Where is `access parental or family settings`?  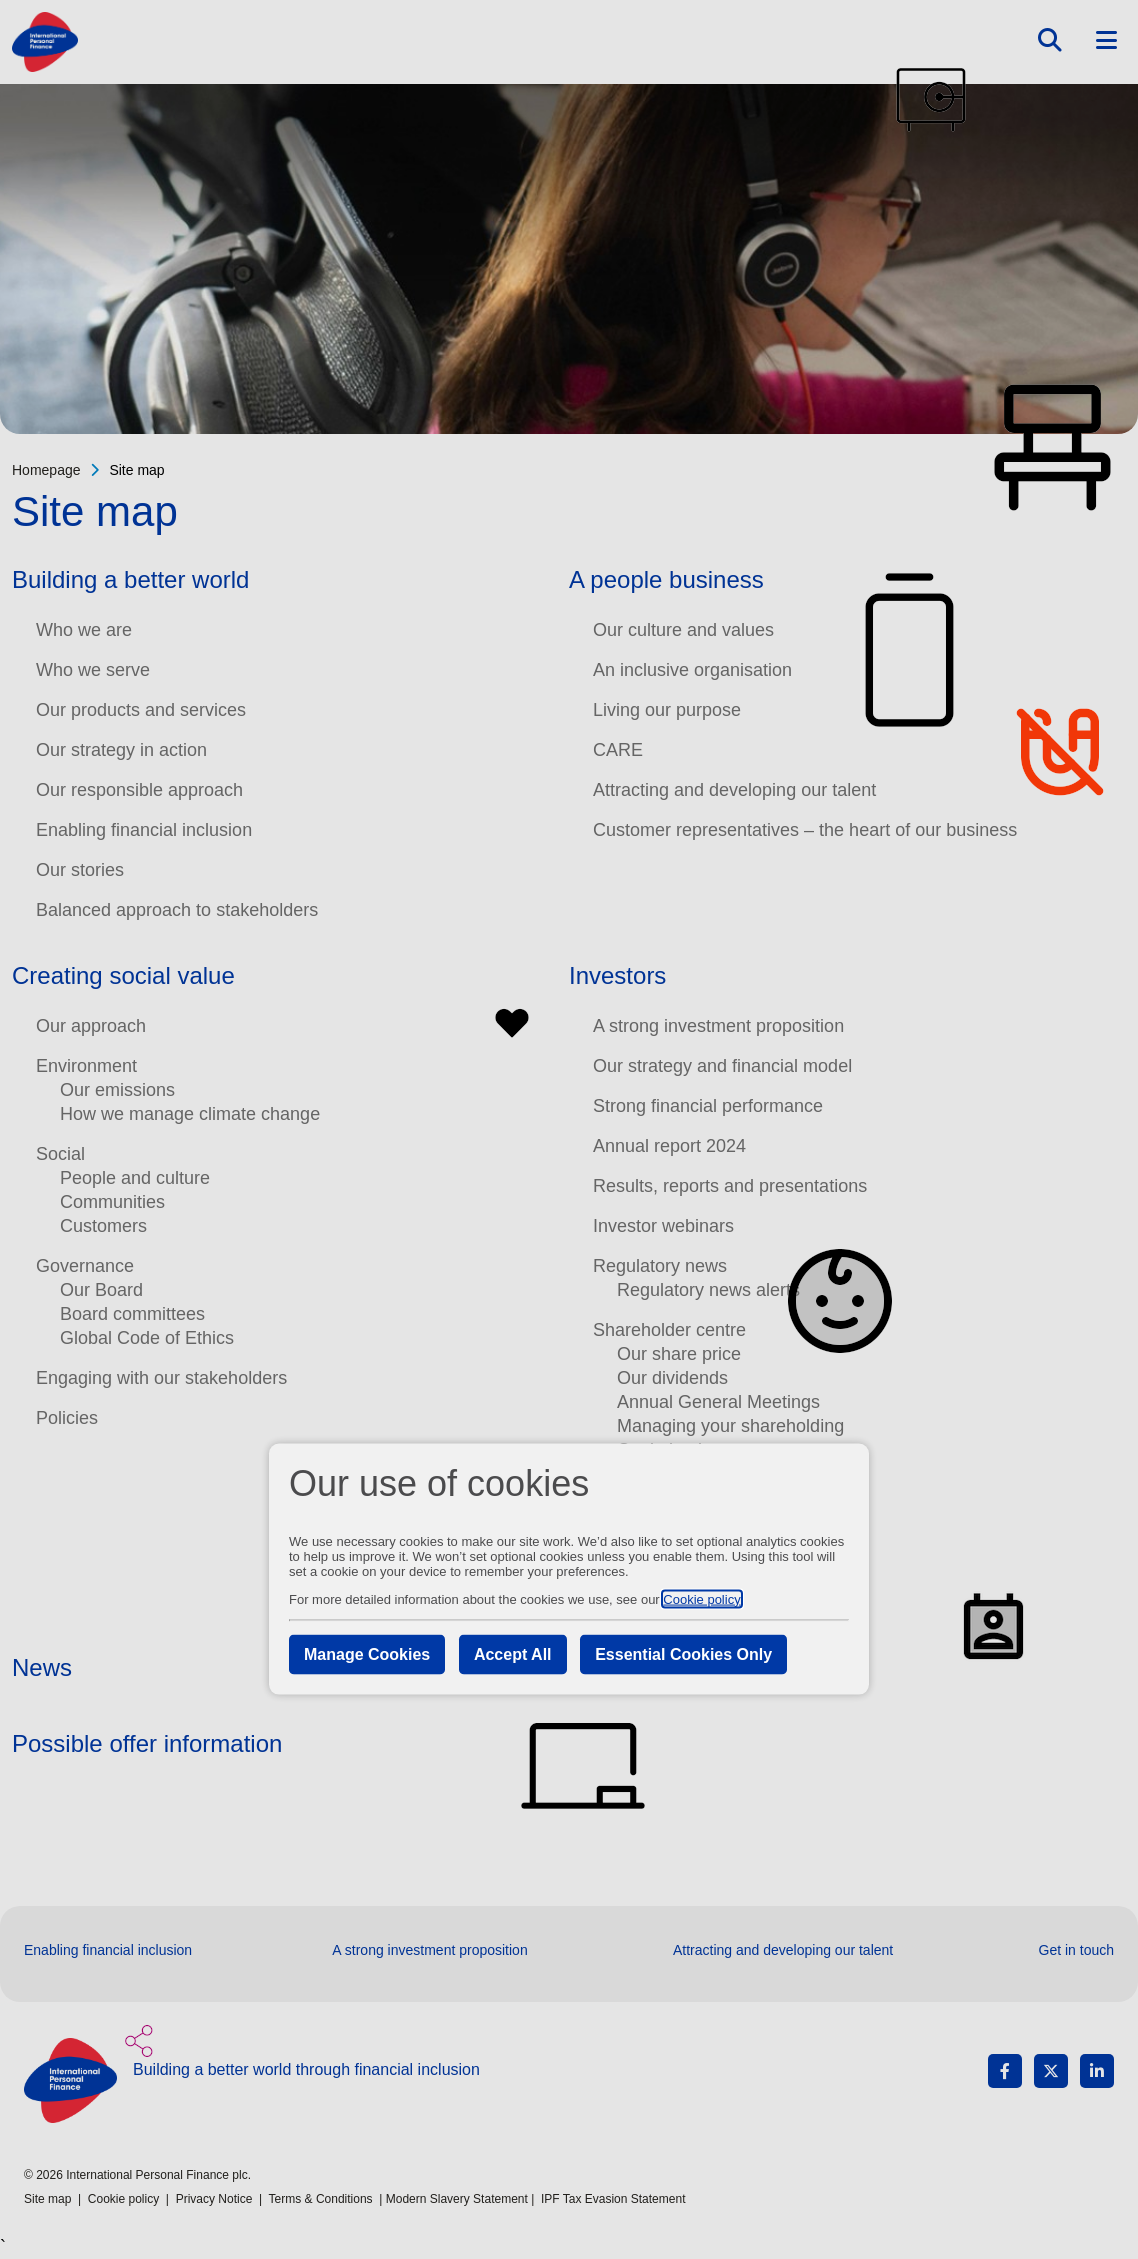 access parental or family settings is located at coordinates (840, 1301).